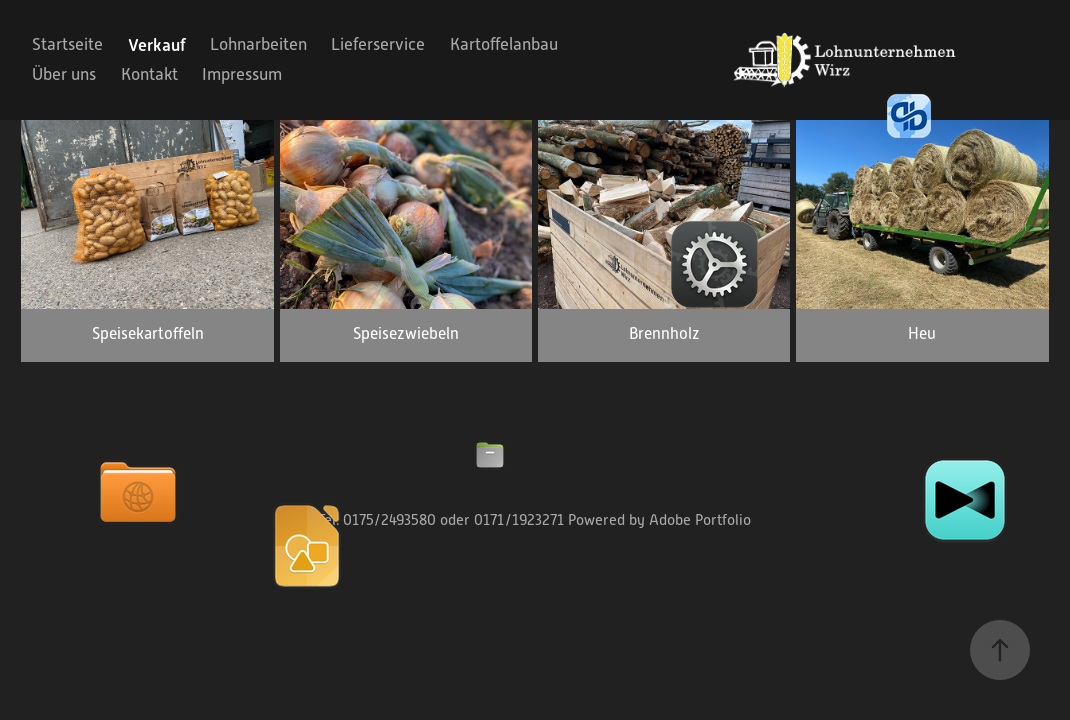  Describe the element at coordinates (307, 546) in the screenshot. I see `open libreoffice draw application` at that location.